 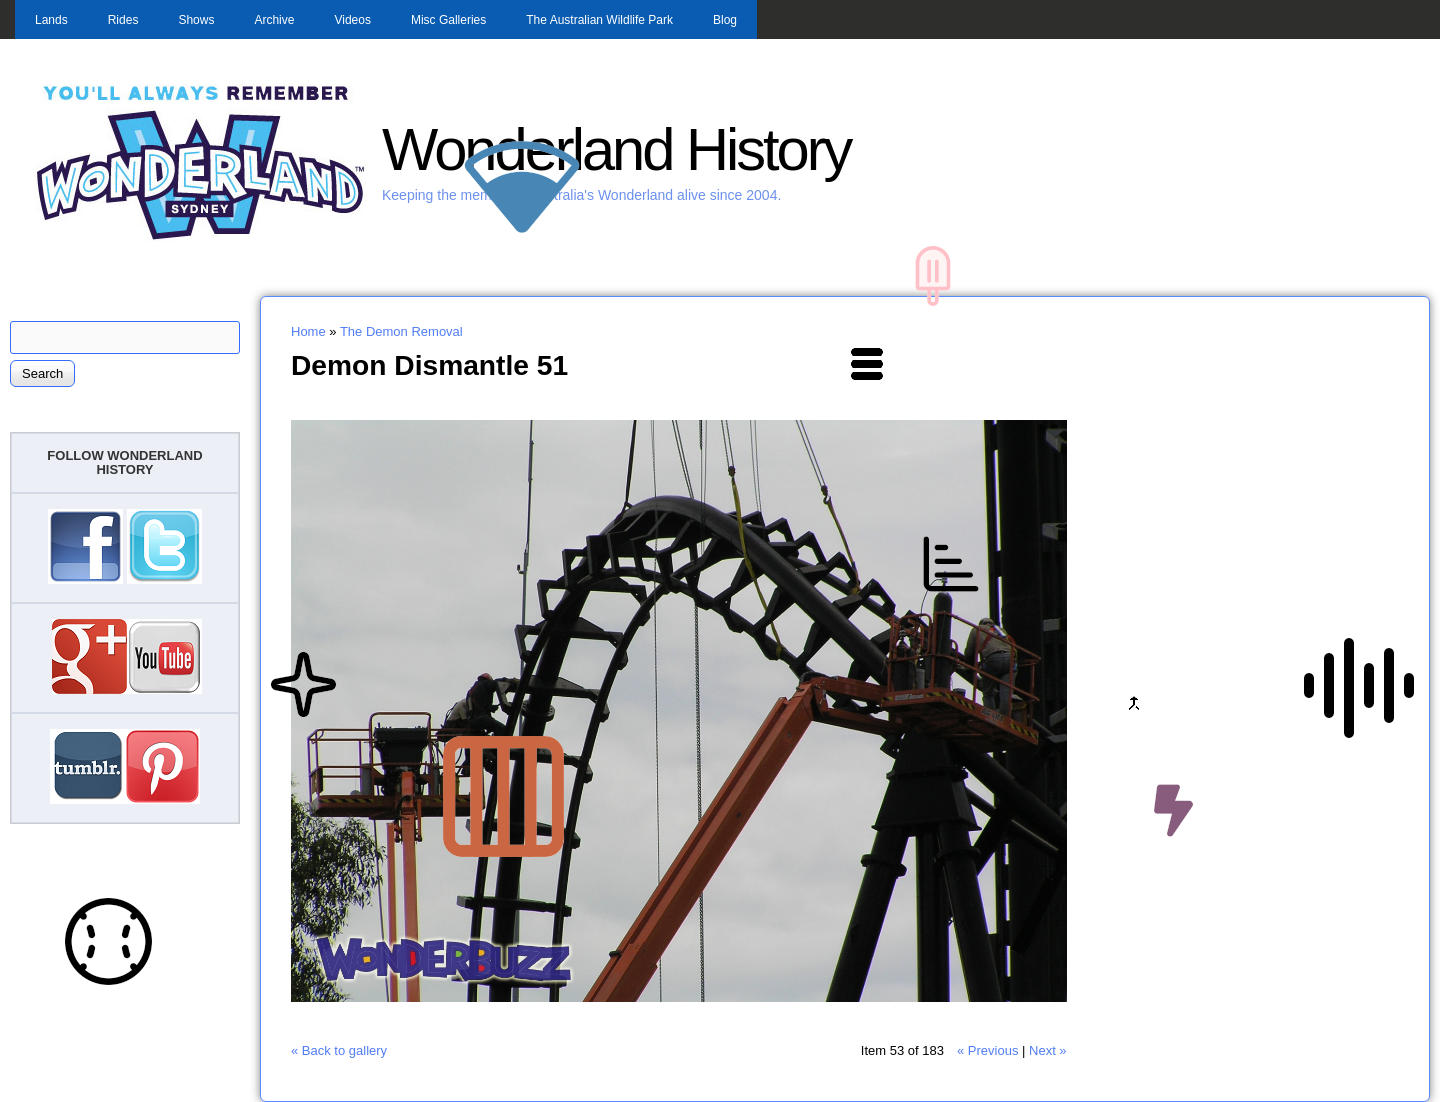 I want to click on access dessert or frozen treats category, so click(x=933, y=275).